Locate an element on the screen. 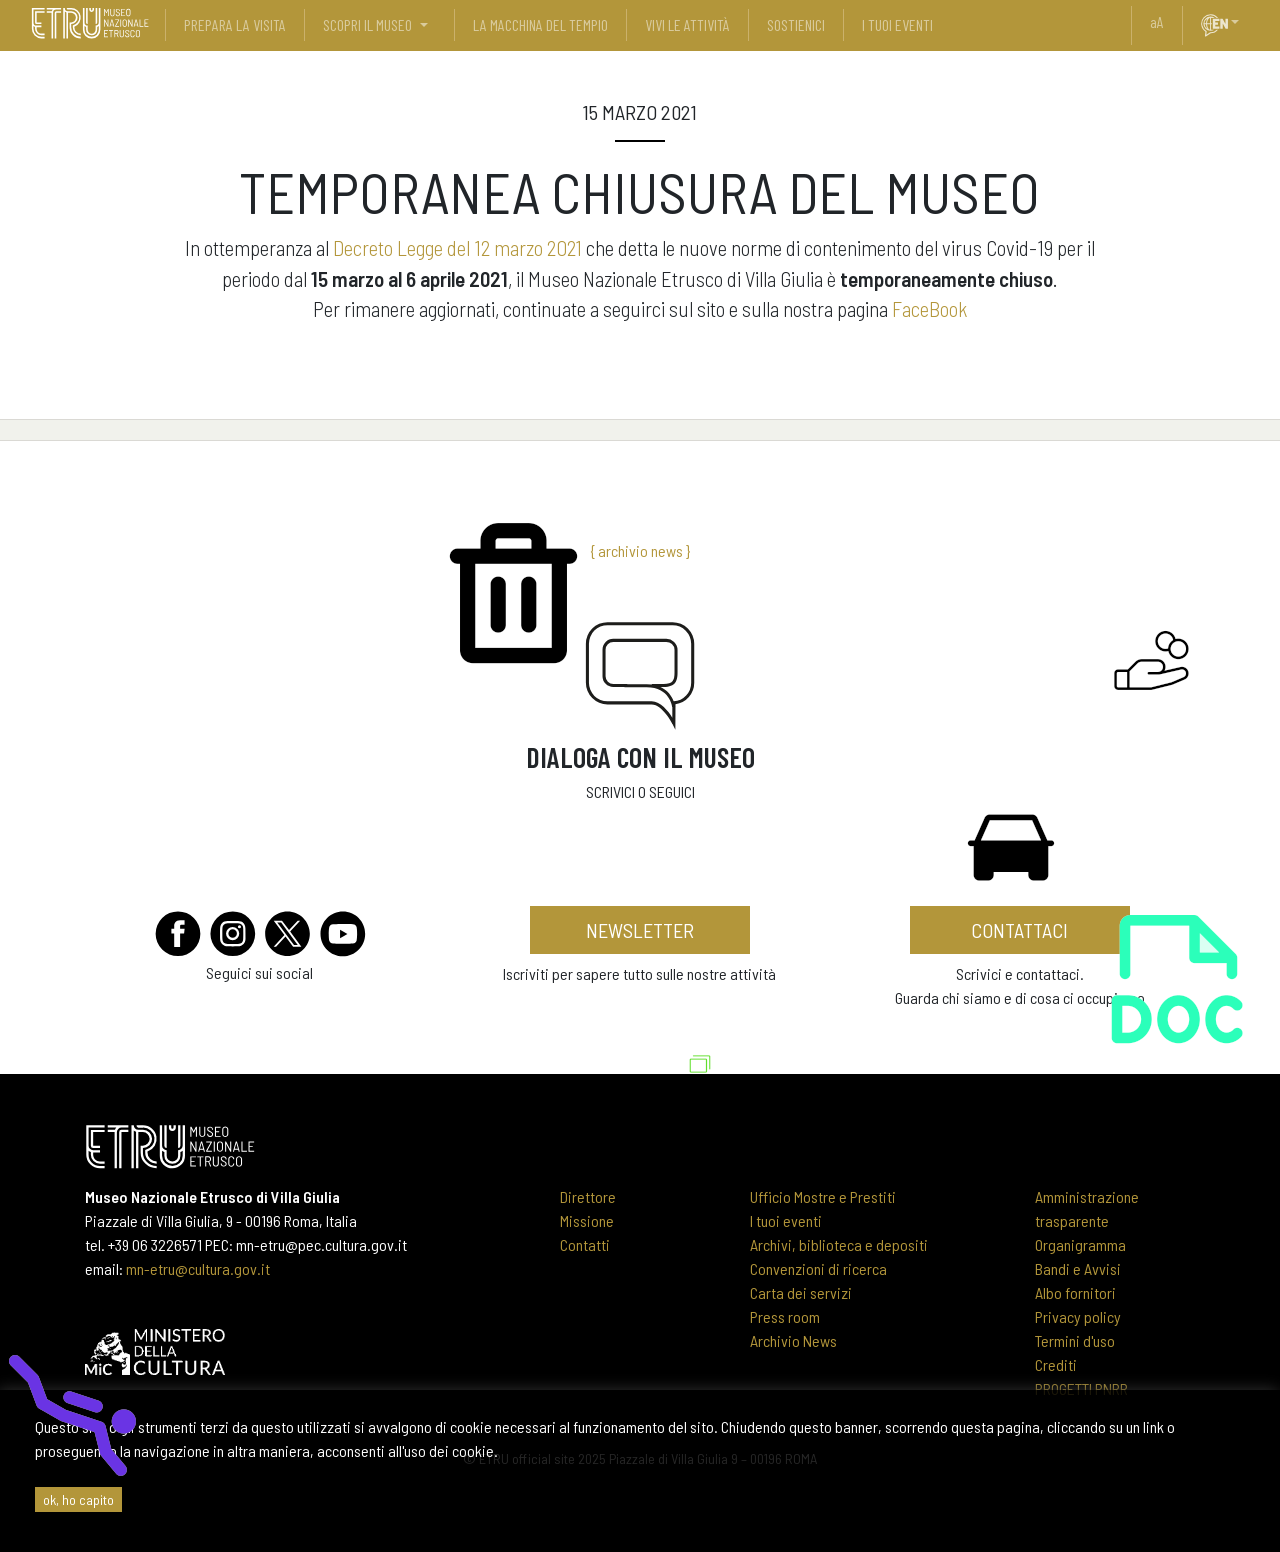 This screenshot has width=1280, height=1552. access vehicle or car-related settings is located at coordinates (1011, 849).